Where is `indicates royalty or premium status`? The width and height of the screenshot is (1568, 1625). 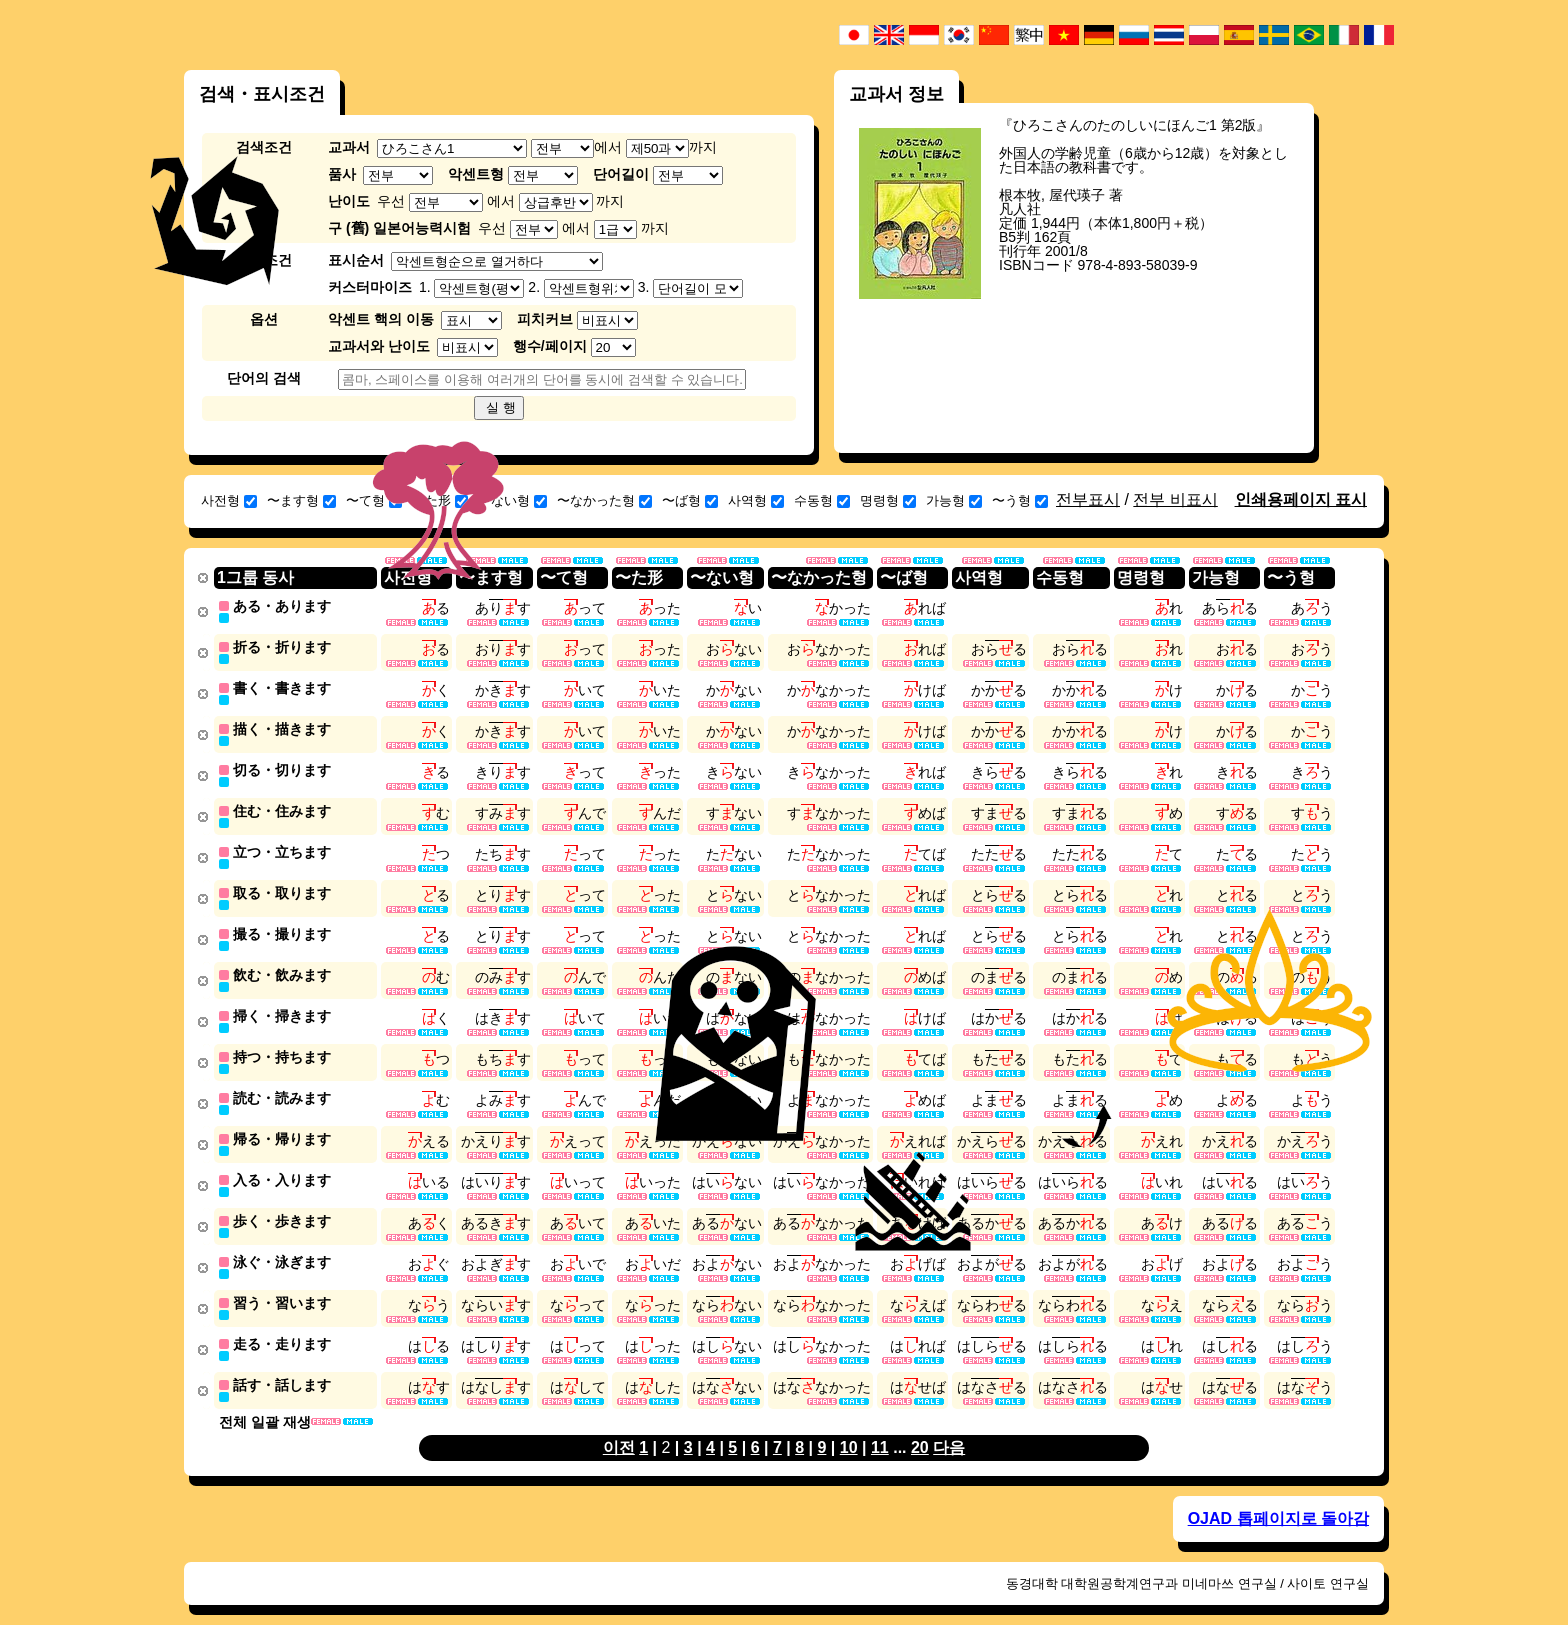 indicates royalty or premium status is located at coordinates (1269, 1007).